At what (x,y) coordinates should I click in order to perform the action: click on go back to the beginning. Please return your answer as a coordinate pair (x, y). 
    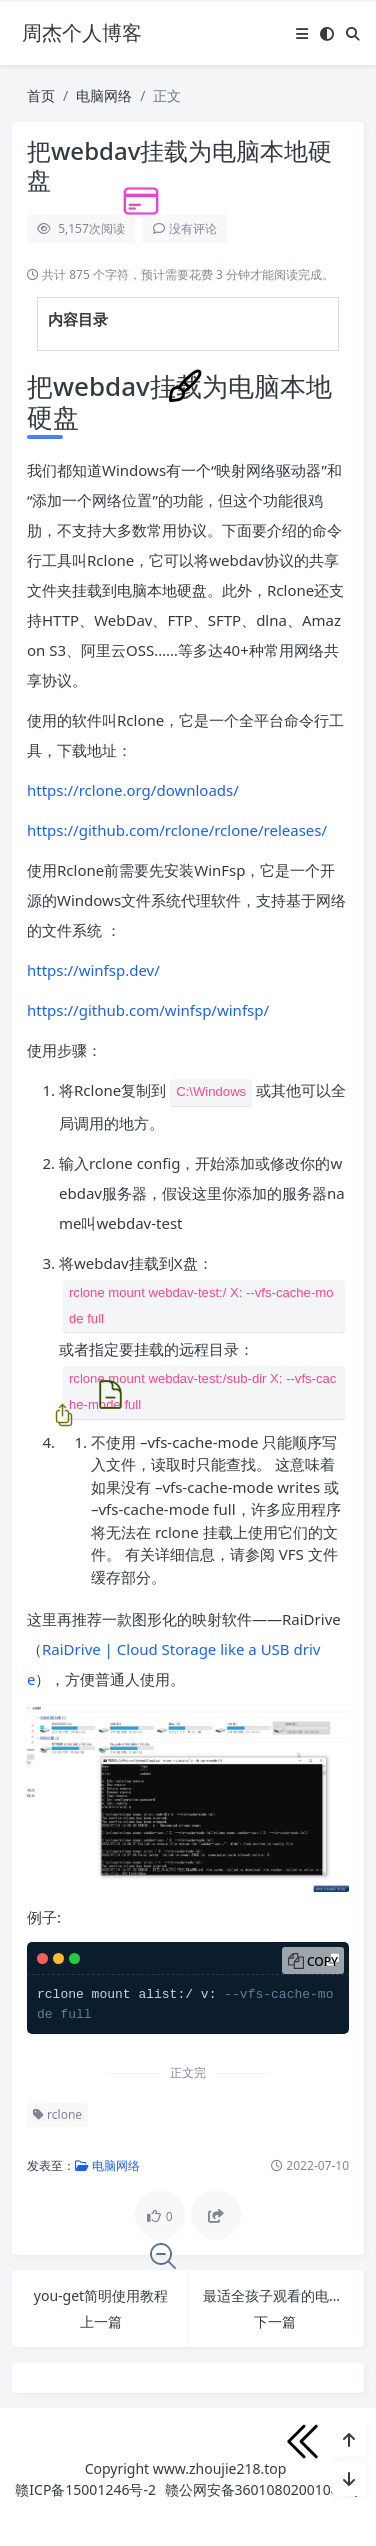
    Looking at the image, I should click on (302, 2441).